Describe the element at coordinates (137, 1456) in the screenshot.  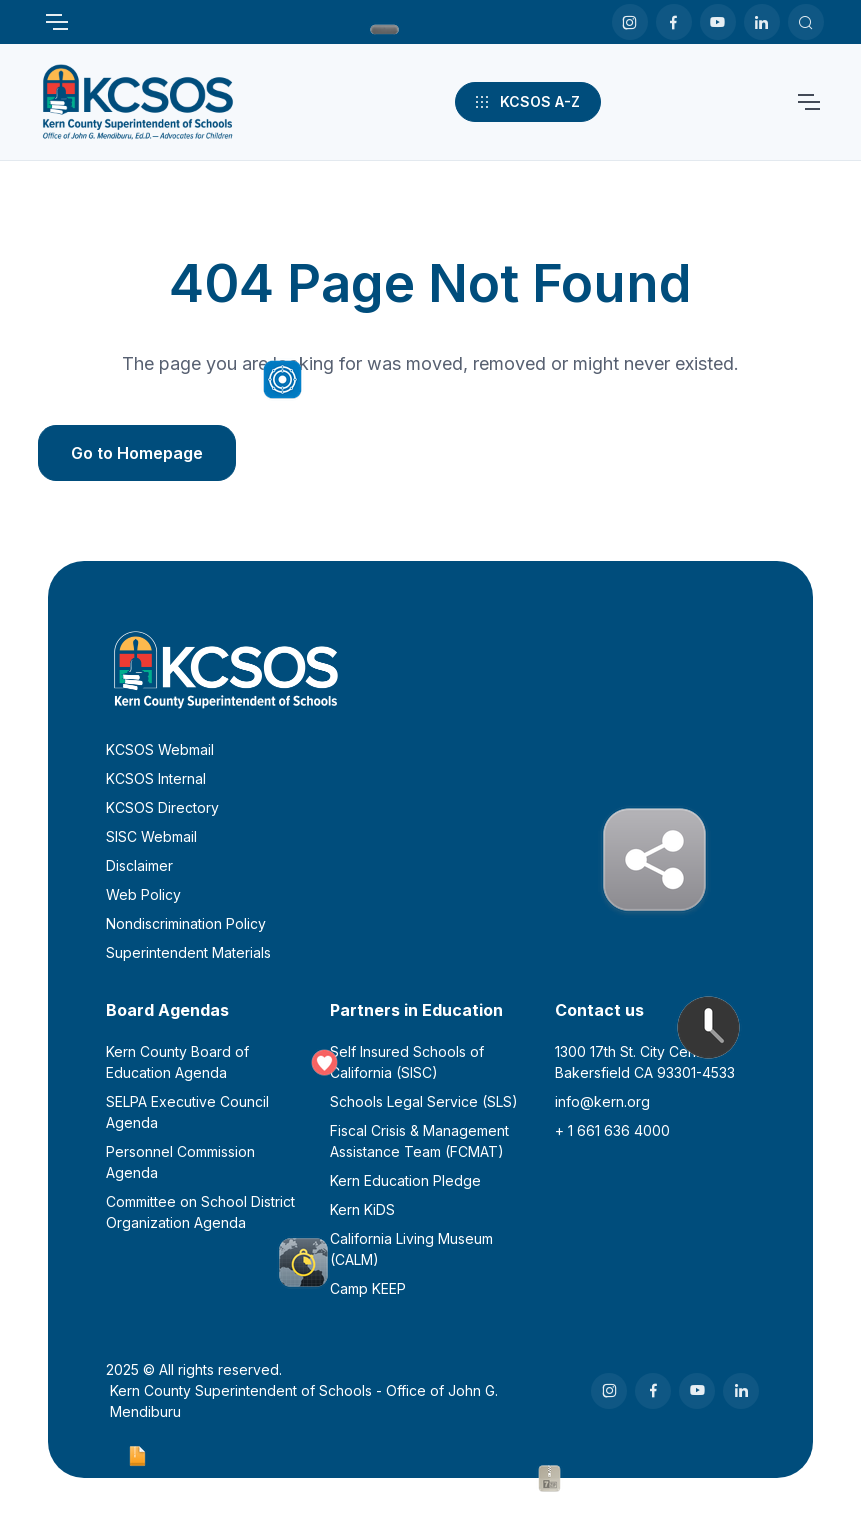
I see `a compressed package or archive file` at that location.